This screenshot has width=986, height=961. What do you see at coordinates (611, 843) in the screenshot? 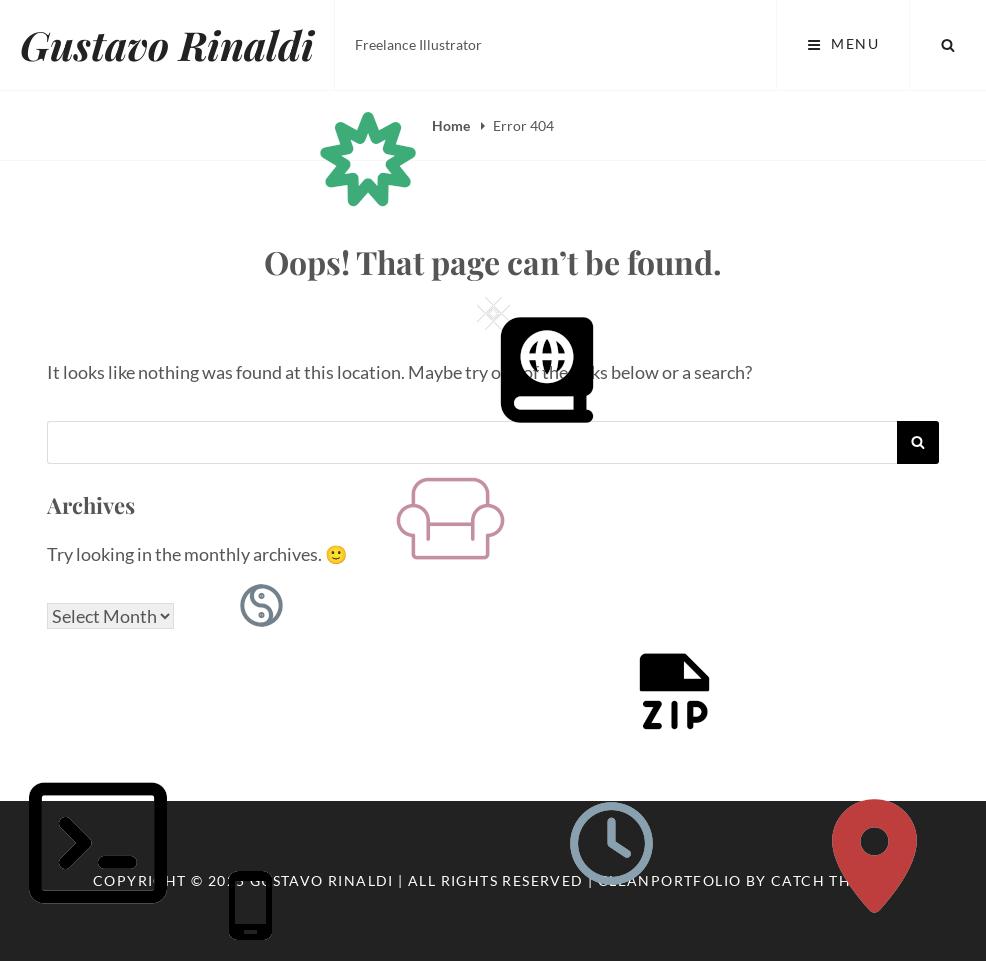
I see `view time or clock settings` at bounding box center [611, 843].